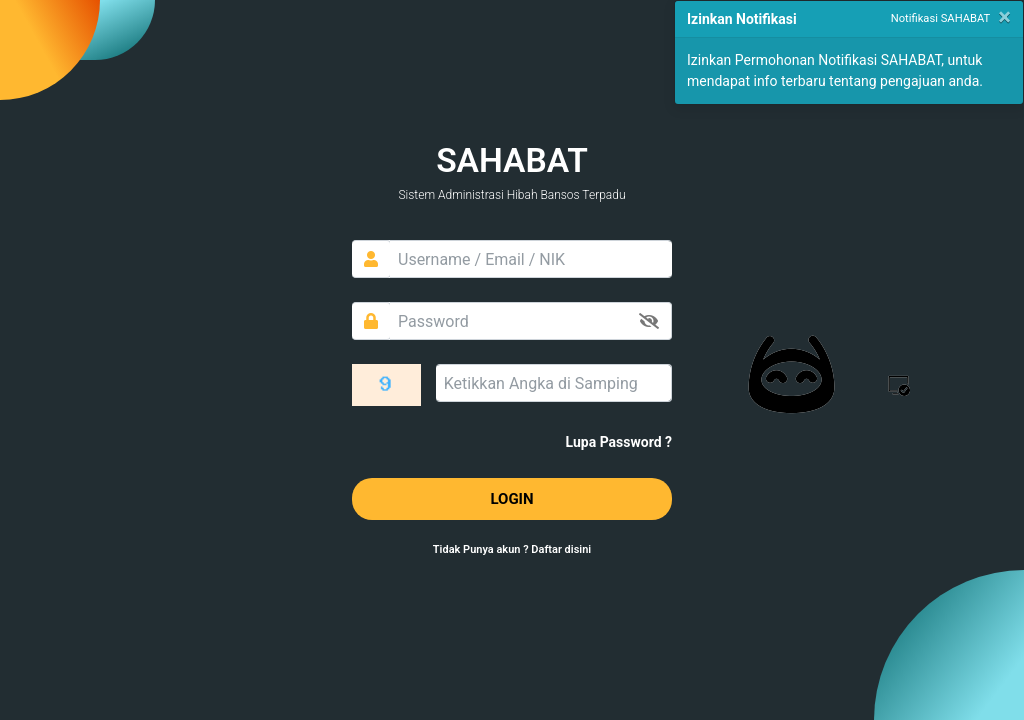 This screenshot has height=720, width=1024. What do you see at coordinates (791, 374) in the screenshot?
I see `indicates a bot account or automated user` at bounding box center [791, 374].